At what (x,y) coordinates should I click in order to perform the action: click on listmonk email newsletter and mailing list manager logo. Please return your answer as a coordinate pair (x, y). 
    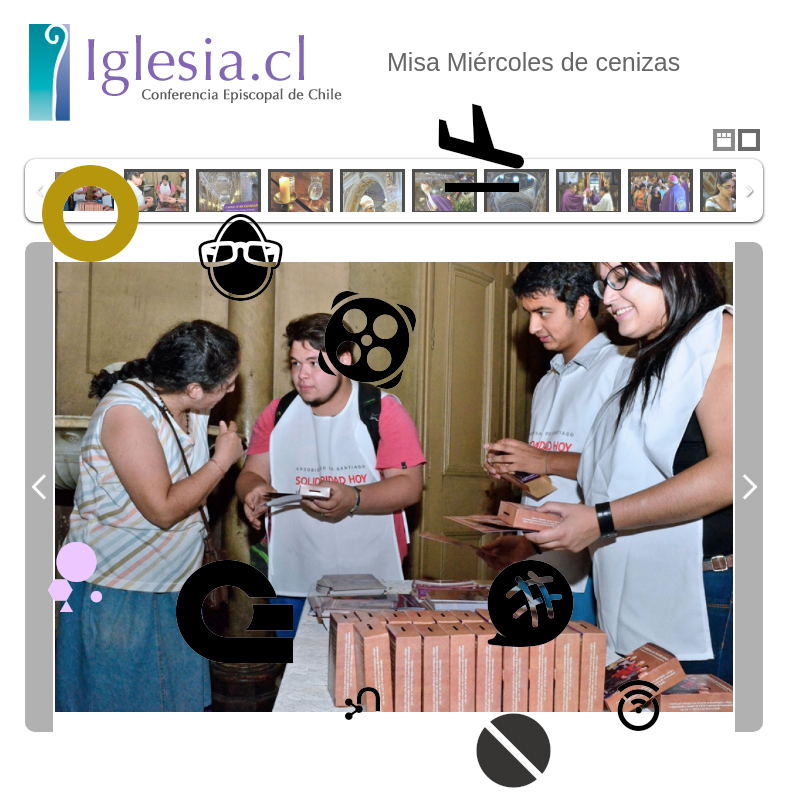
    Looking at the image, I should click on (90, 213).